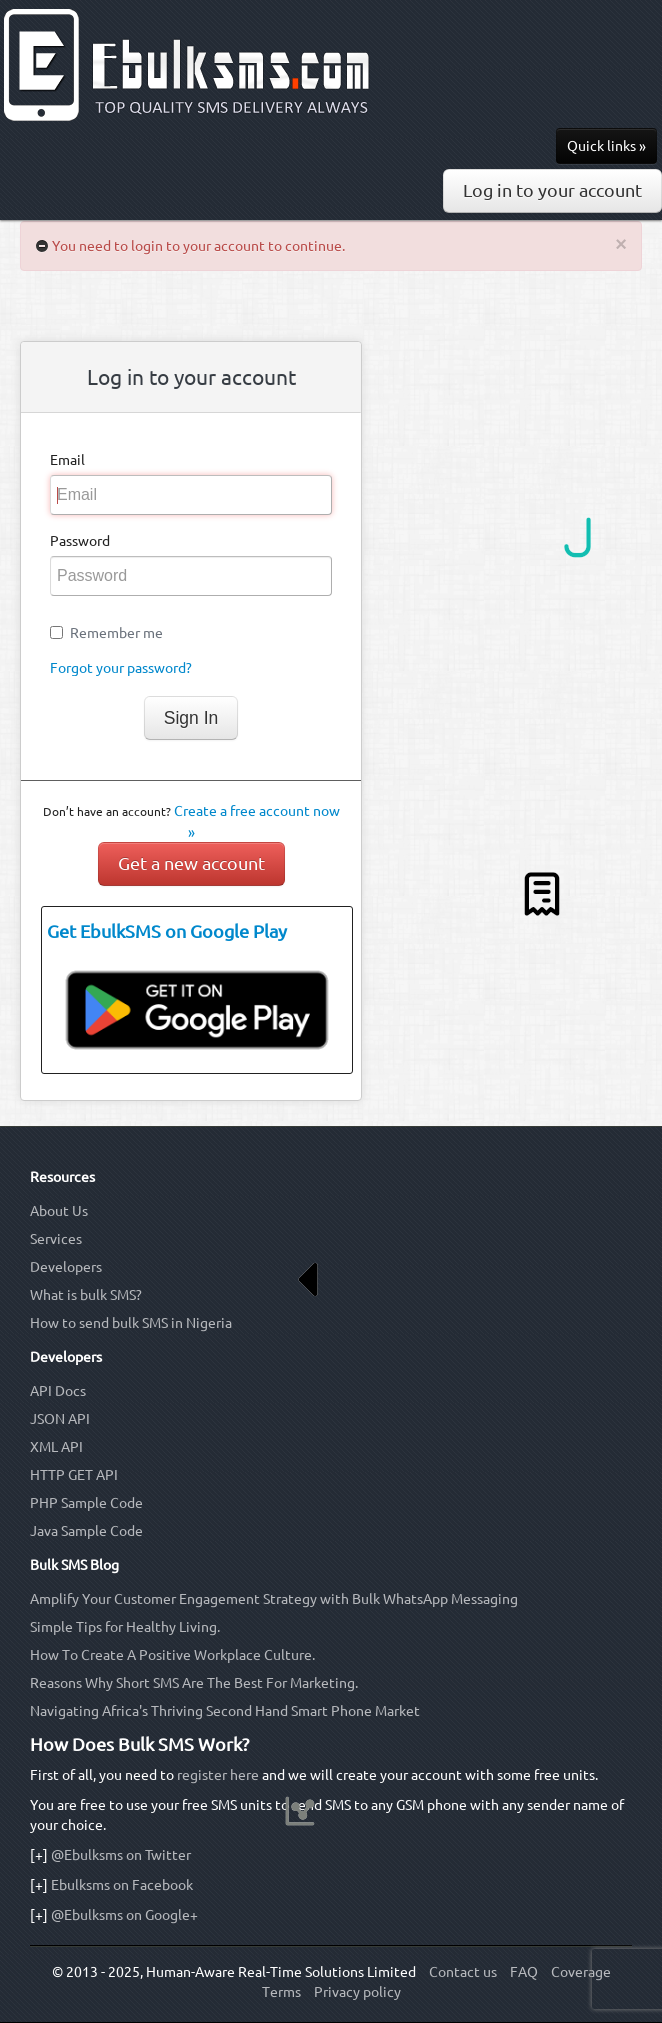 This screenshot has width=662, height=2023. I want to click on view scatter plot or data visualization, so click(300, 1811).